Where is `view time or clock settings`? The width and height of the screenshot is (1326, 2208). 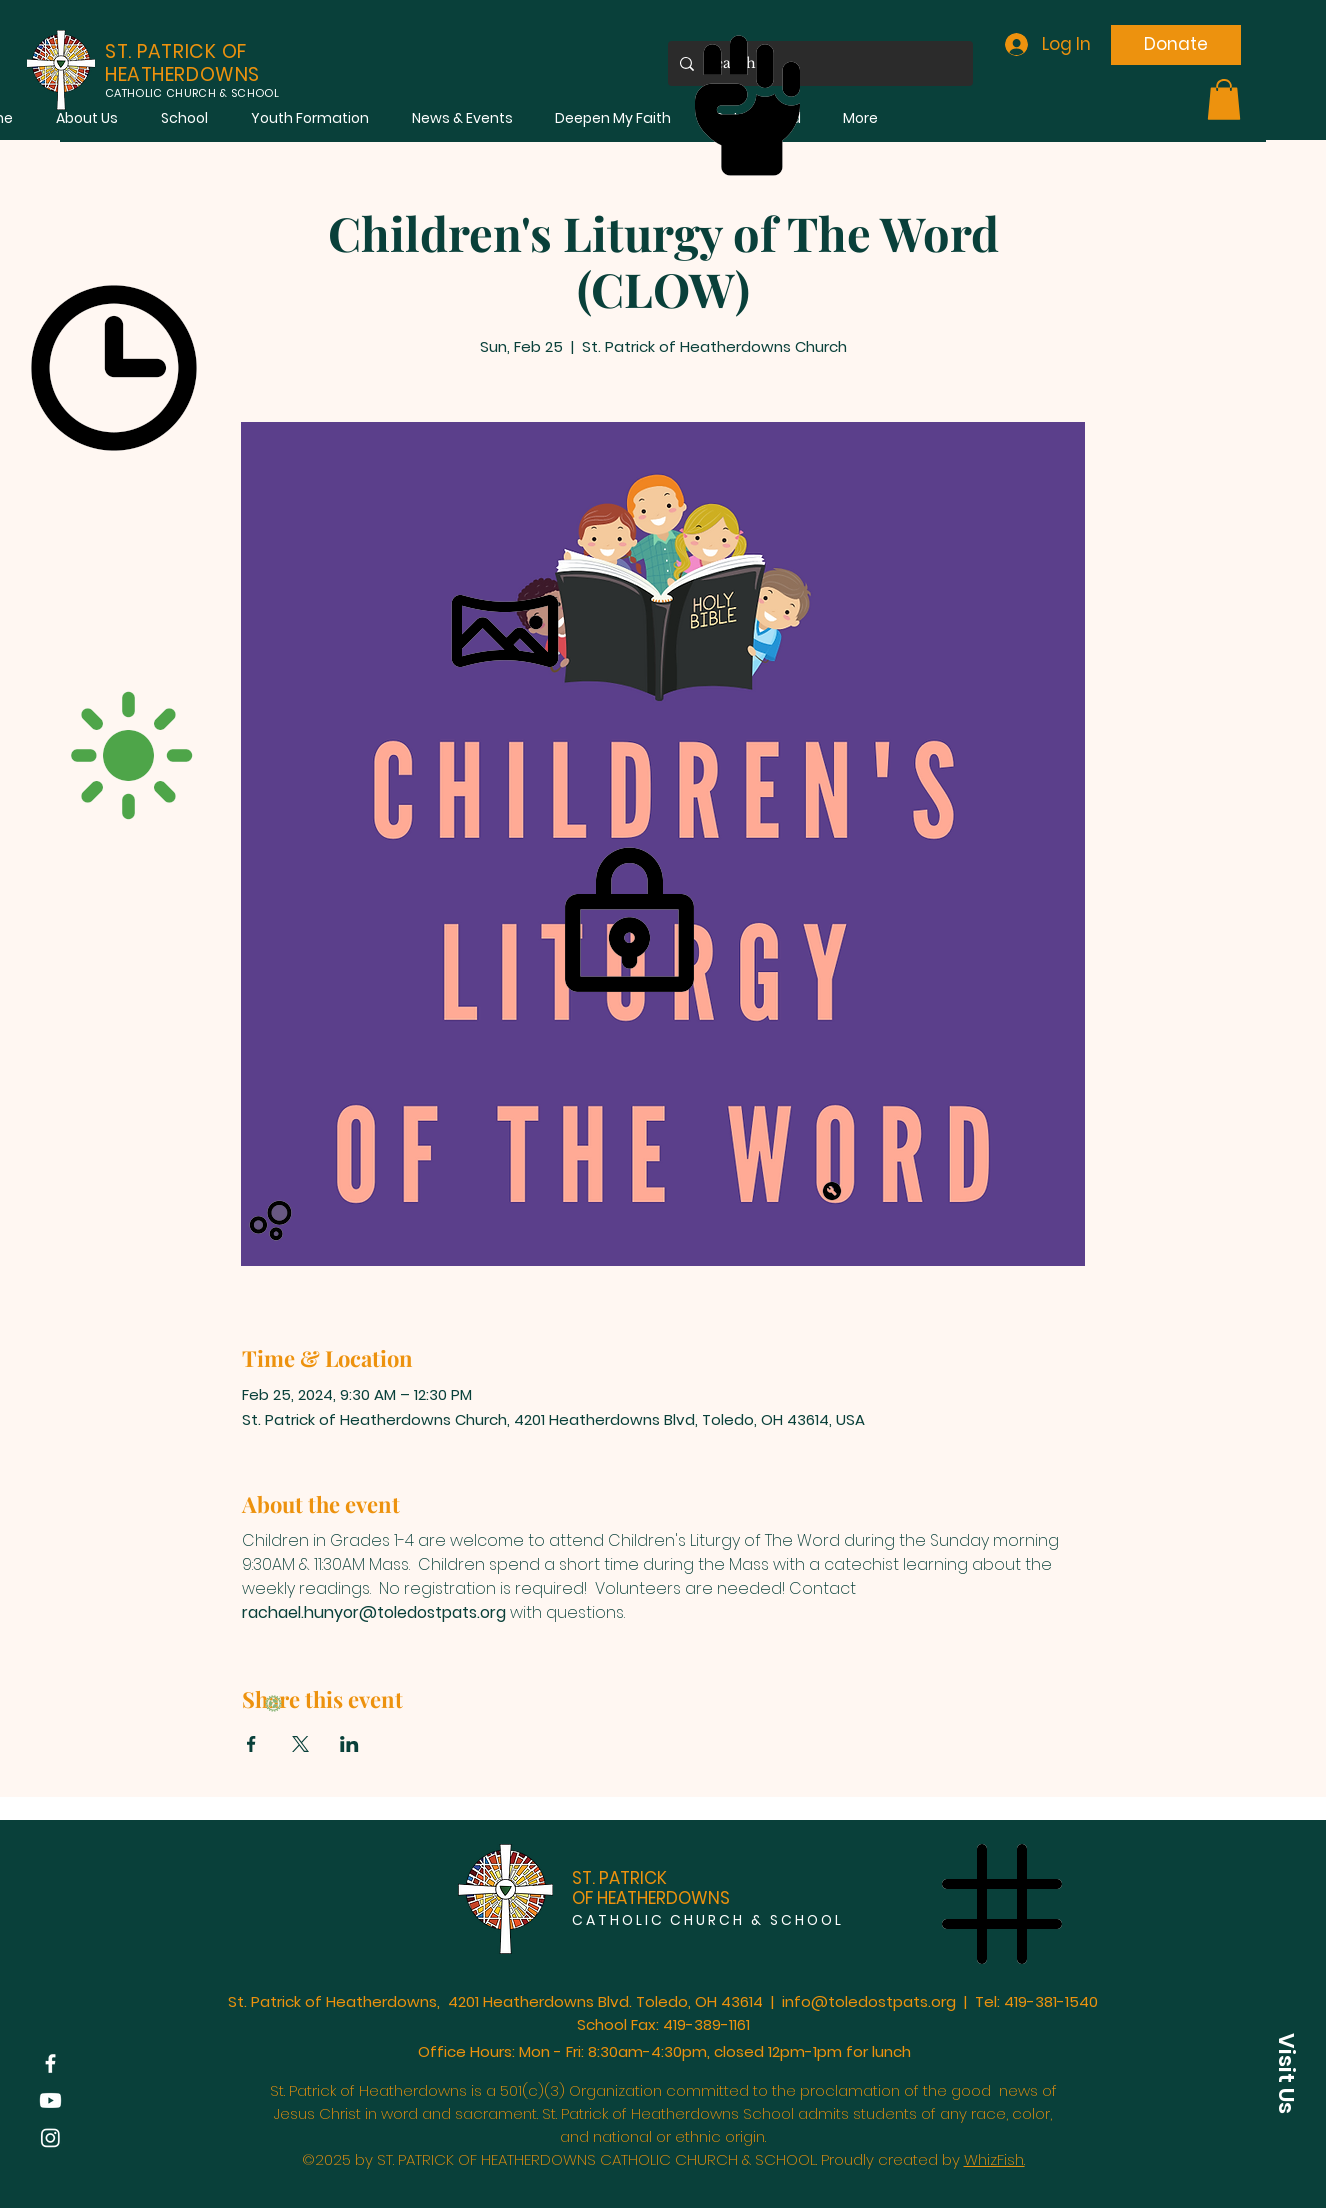
view time or clock settings is located at coordinates (114, 368).